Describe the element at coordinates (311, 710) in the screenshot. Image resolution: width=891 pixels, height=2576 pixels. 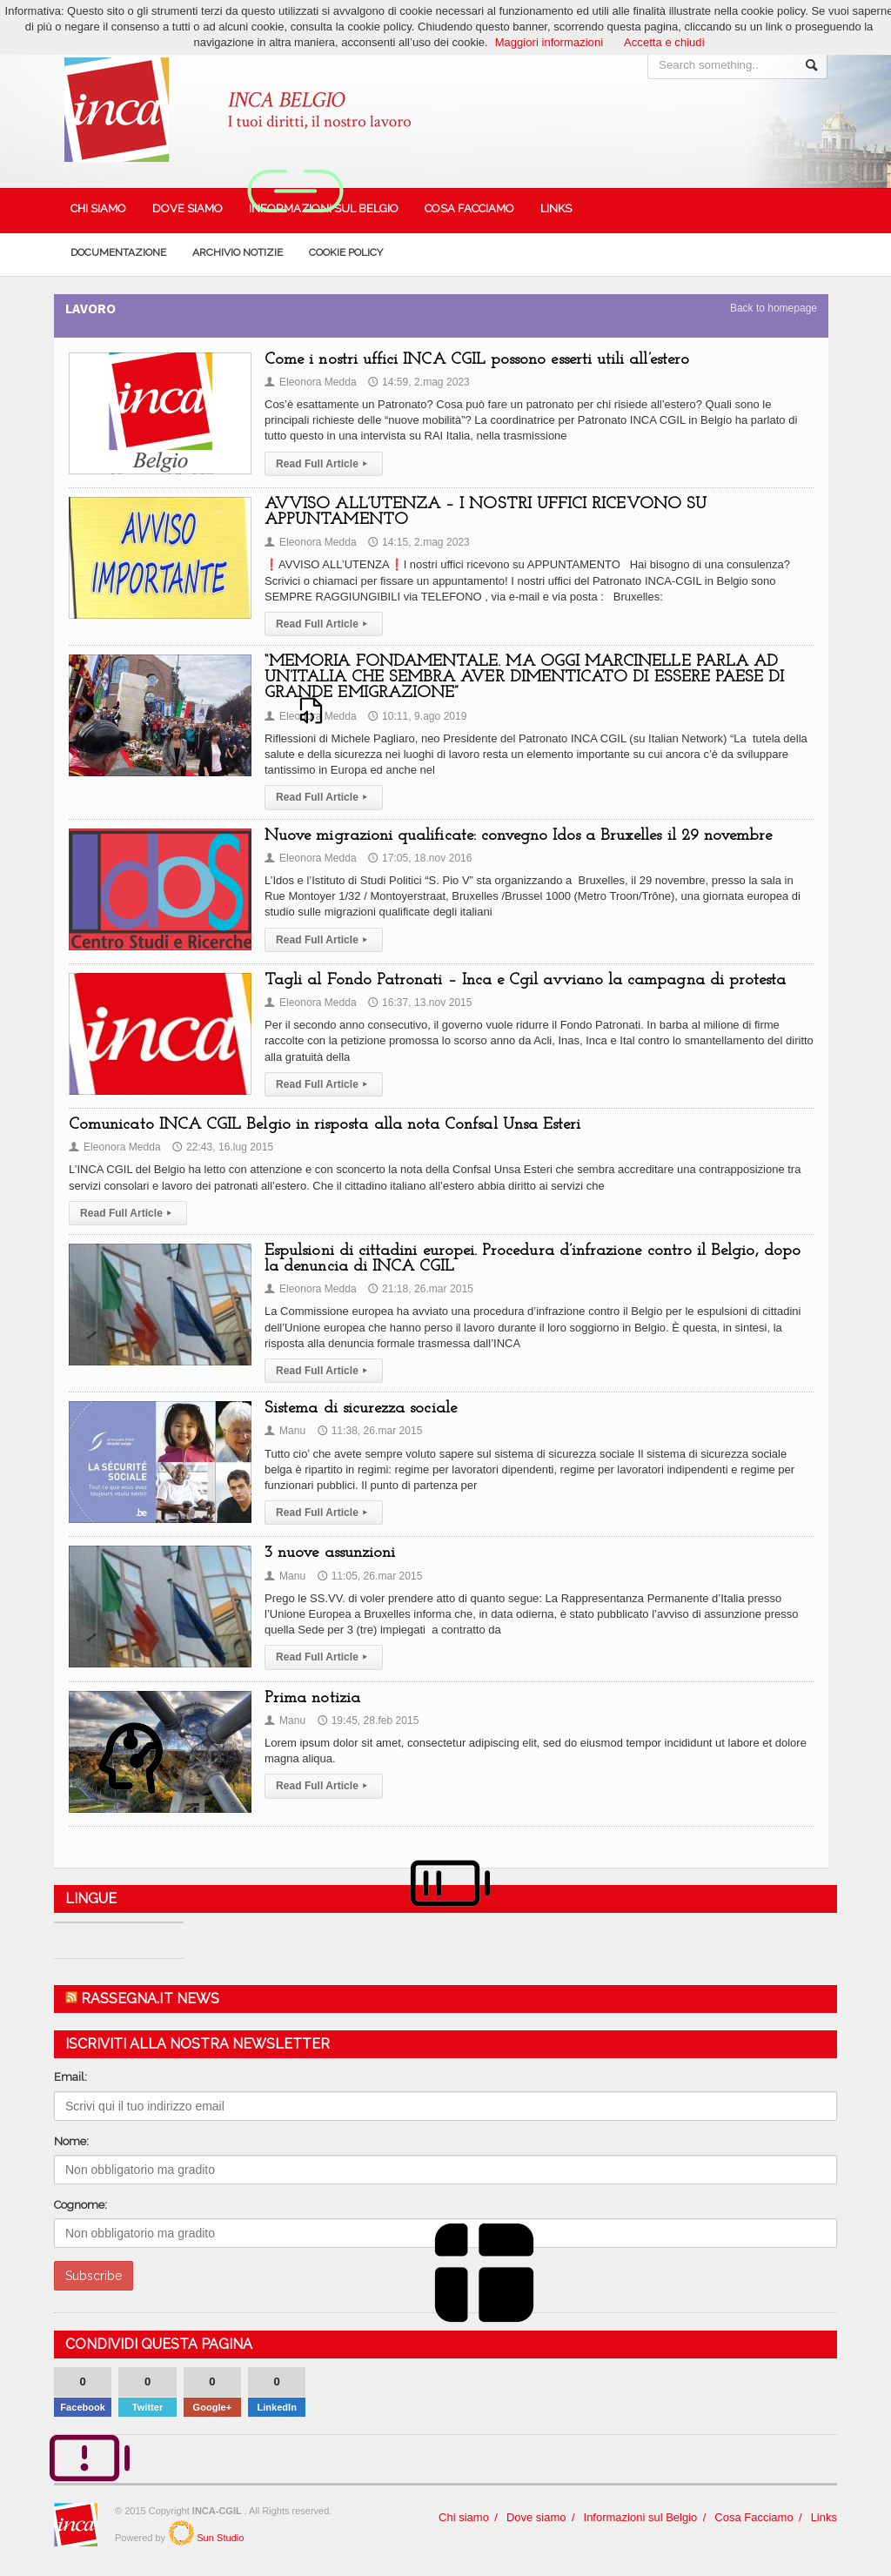
I see `open an audio file` at that location.